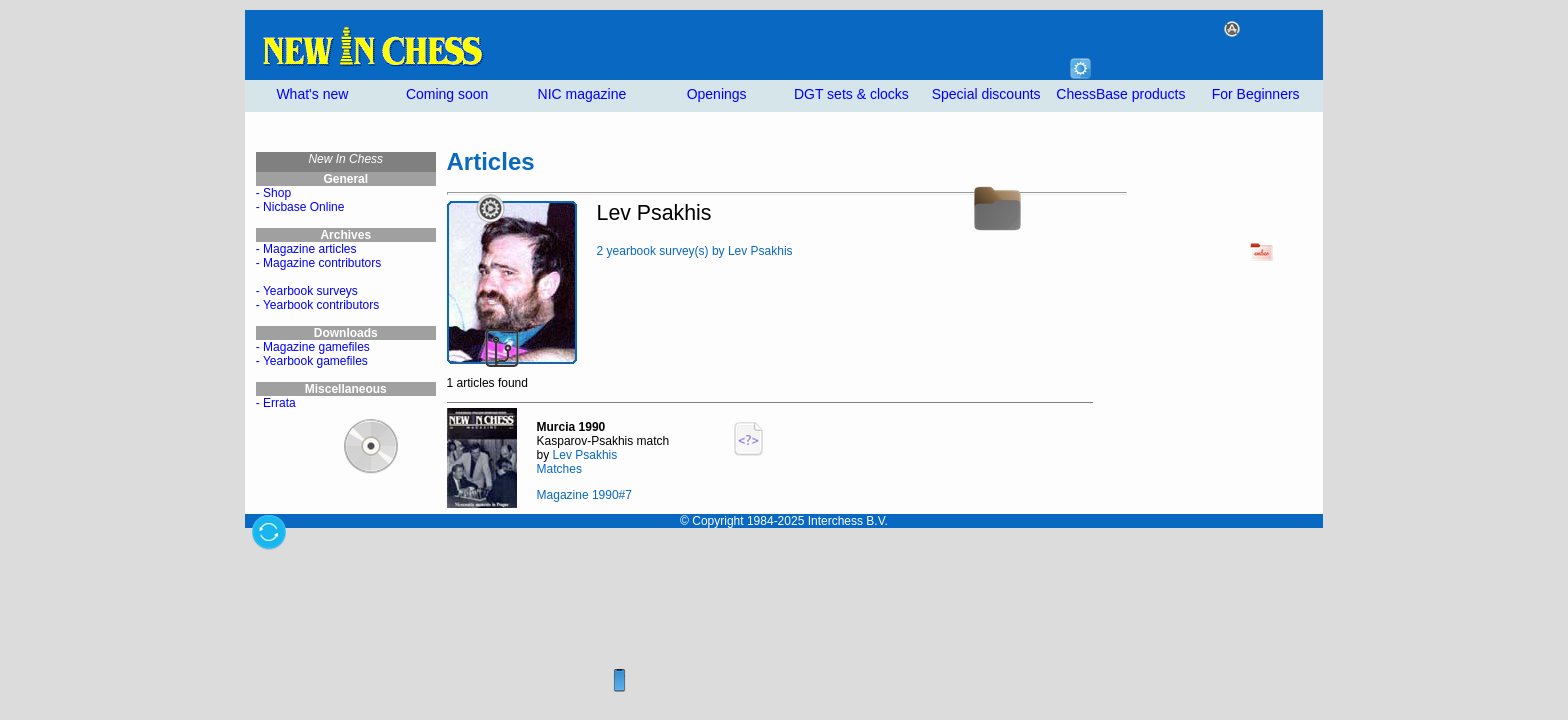 This screenshot has height=720, width=1568. Describe the element at coordinates (619, 680) in the screenshot. I see `iPhone 11 Pro device icon` at that location.